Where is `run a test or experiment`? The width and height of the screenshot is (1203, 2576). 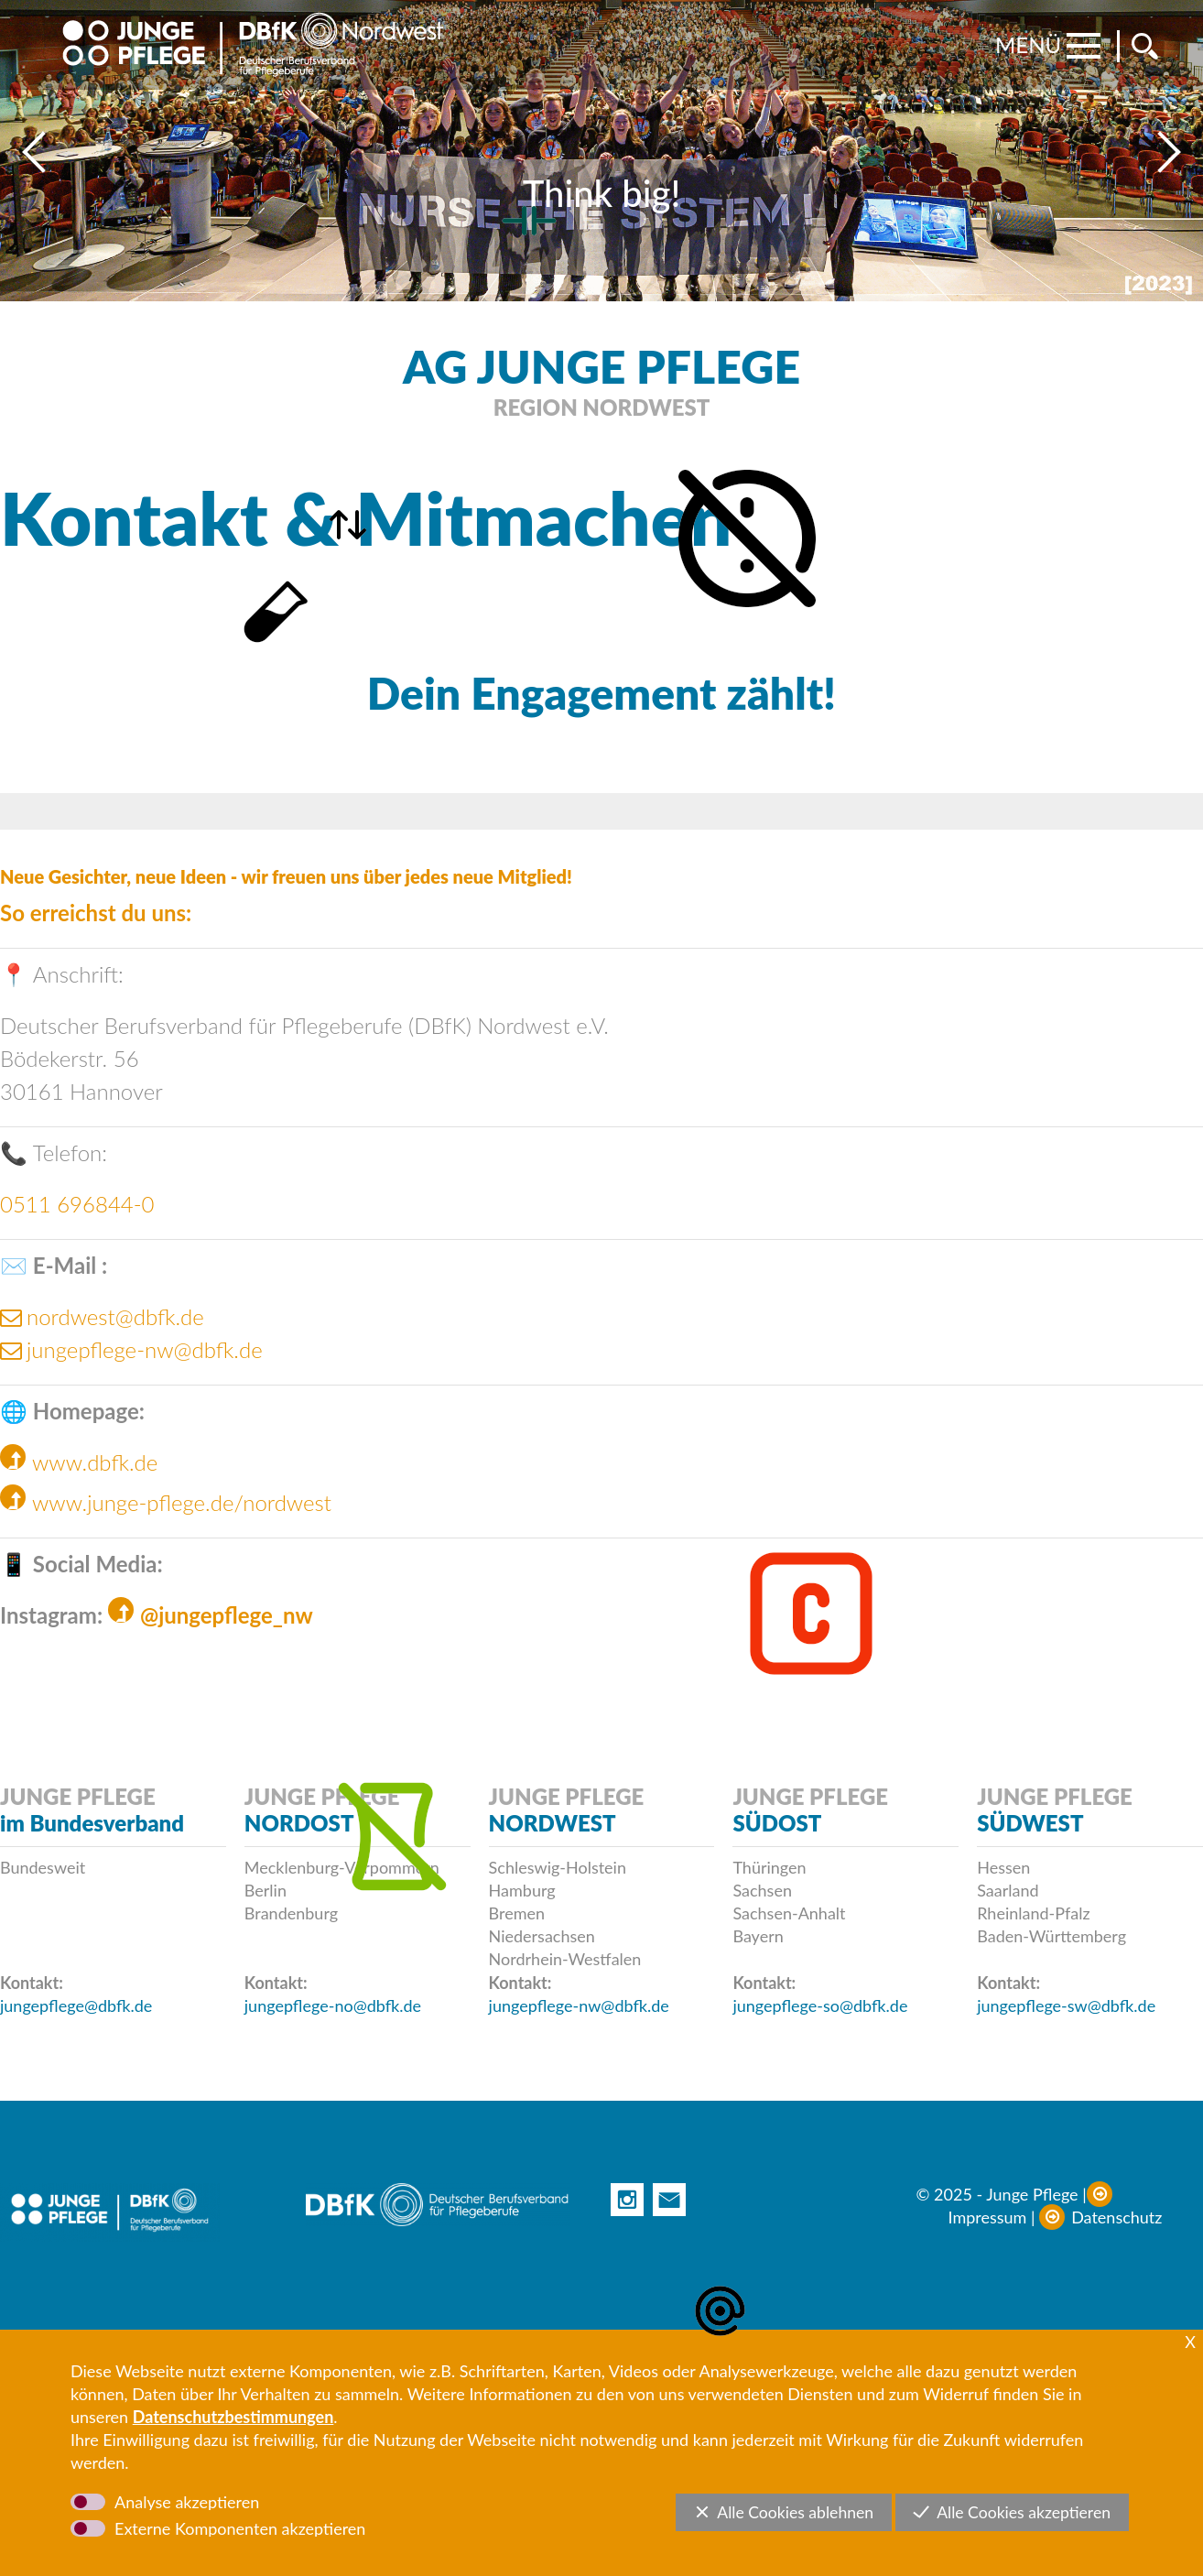 run a test or experiment is located at coordinates (275, 612).